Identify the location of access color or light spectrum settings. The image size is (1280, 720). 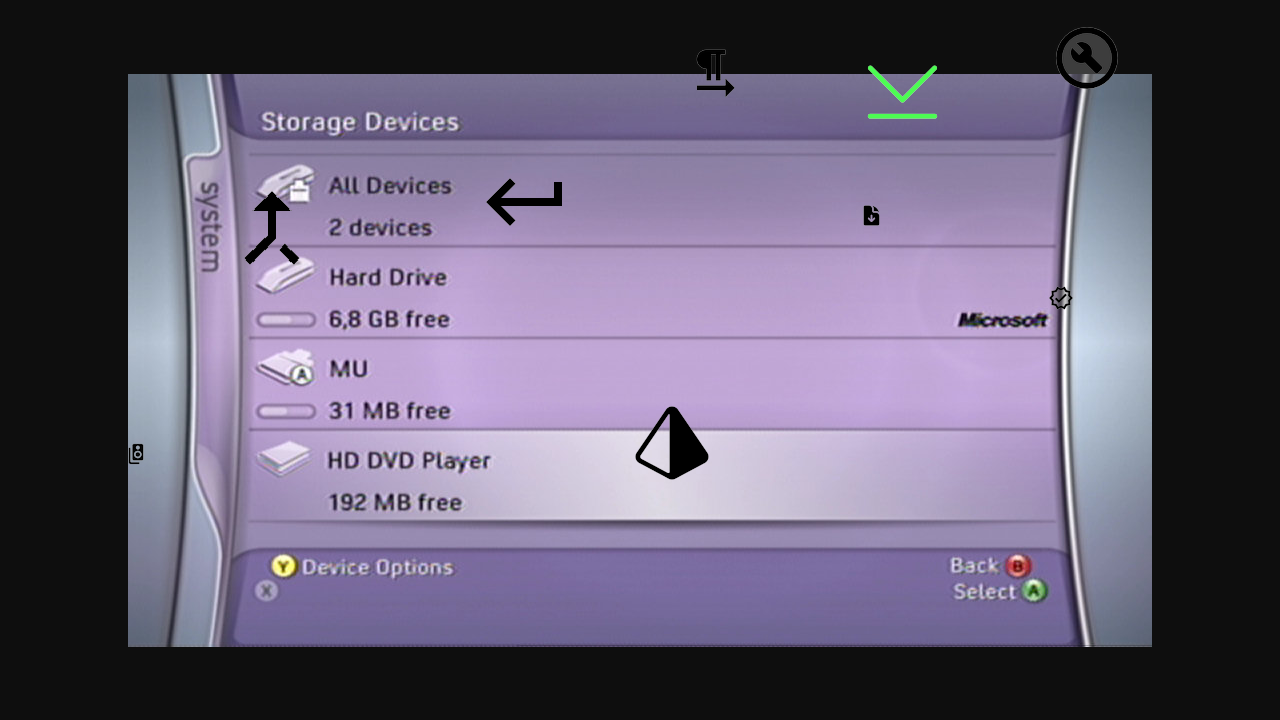
(672, 443).